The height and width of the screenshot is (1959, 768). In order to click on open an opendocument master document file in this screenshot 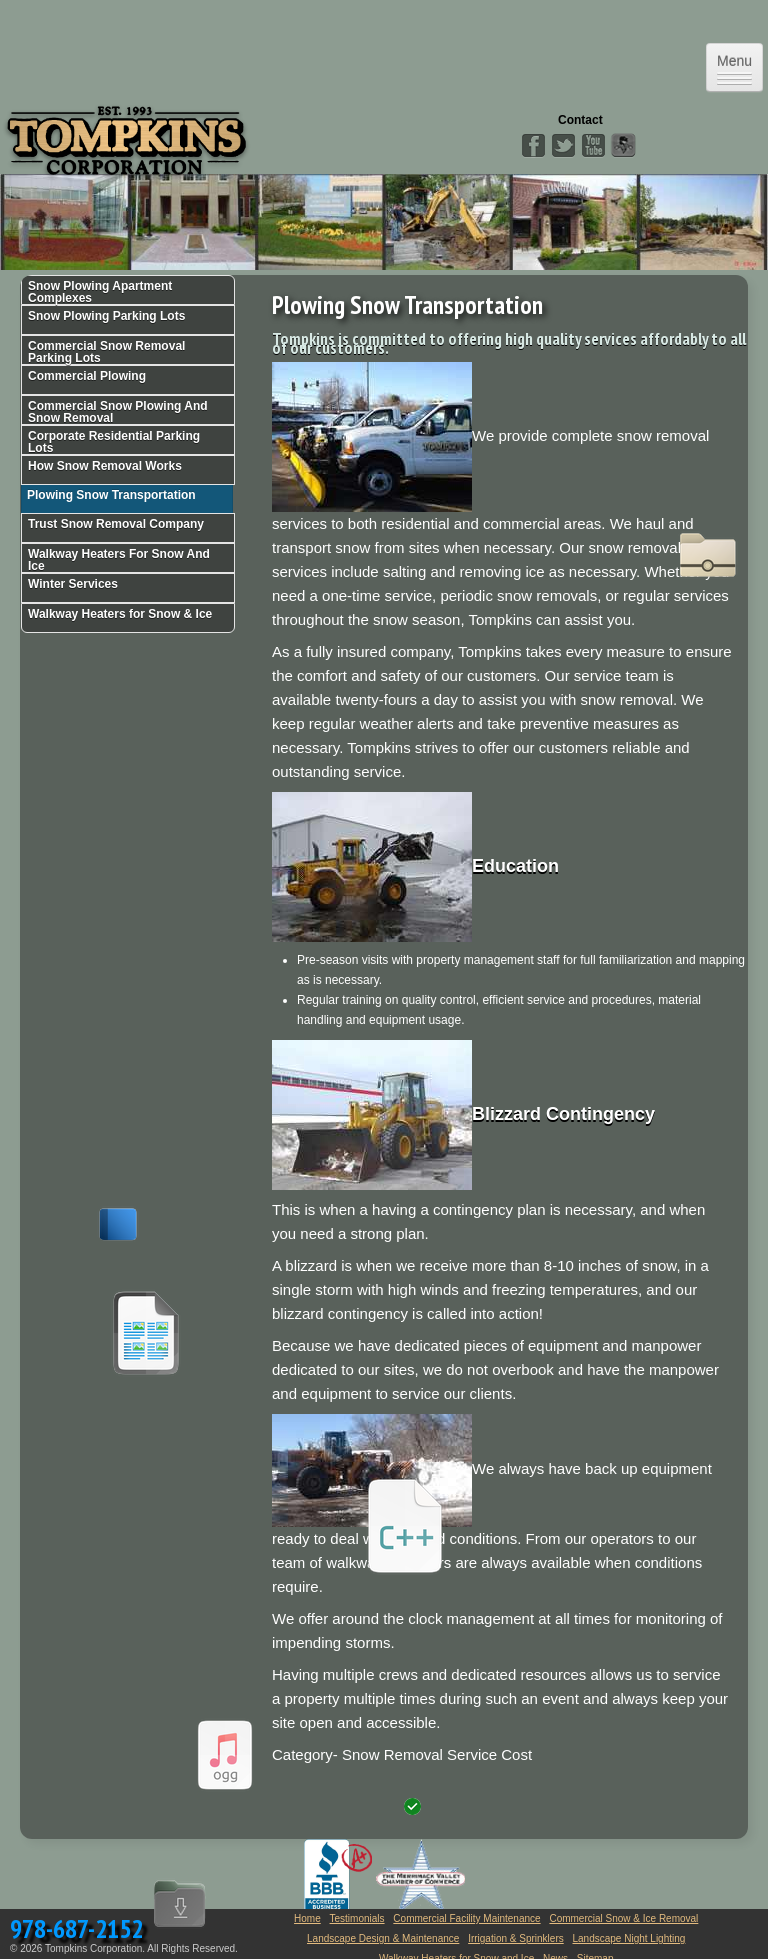, I will do `click(146, 1333)`.